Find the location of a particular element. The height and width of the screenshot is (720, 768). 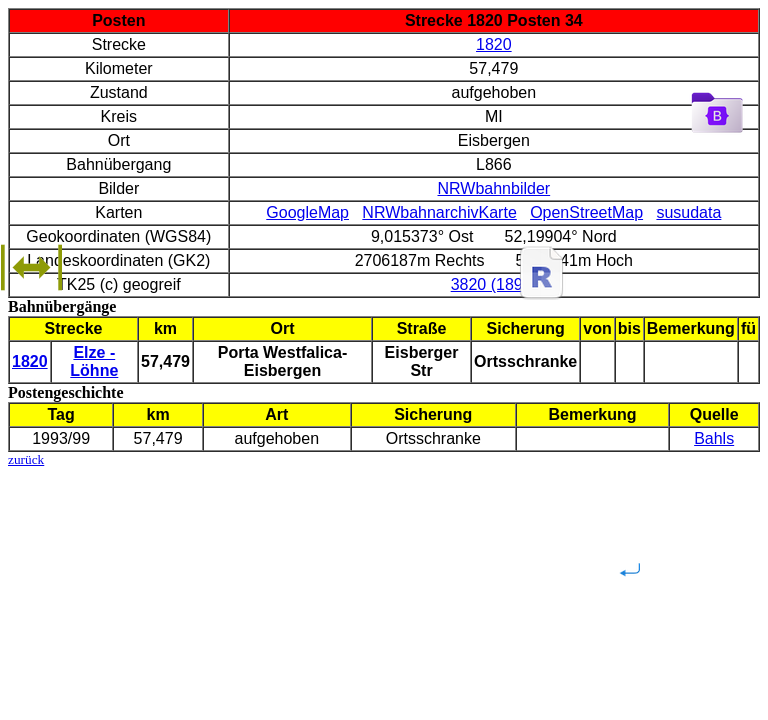

an R programming language source file is located at coordinates (541, 272).